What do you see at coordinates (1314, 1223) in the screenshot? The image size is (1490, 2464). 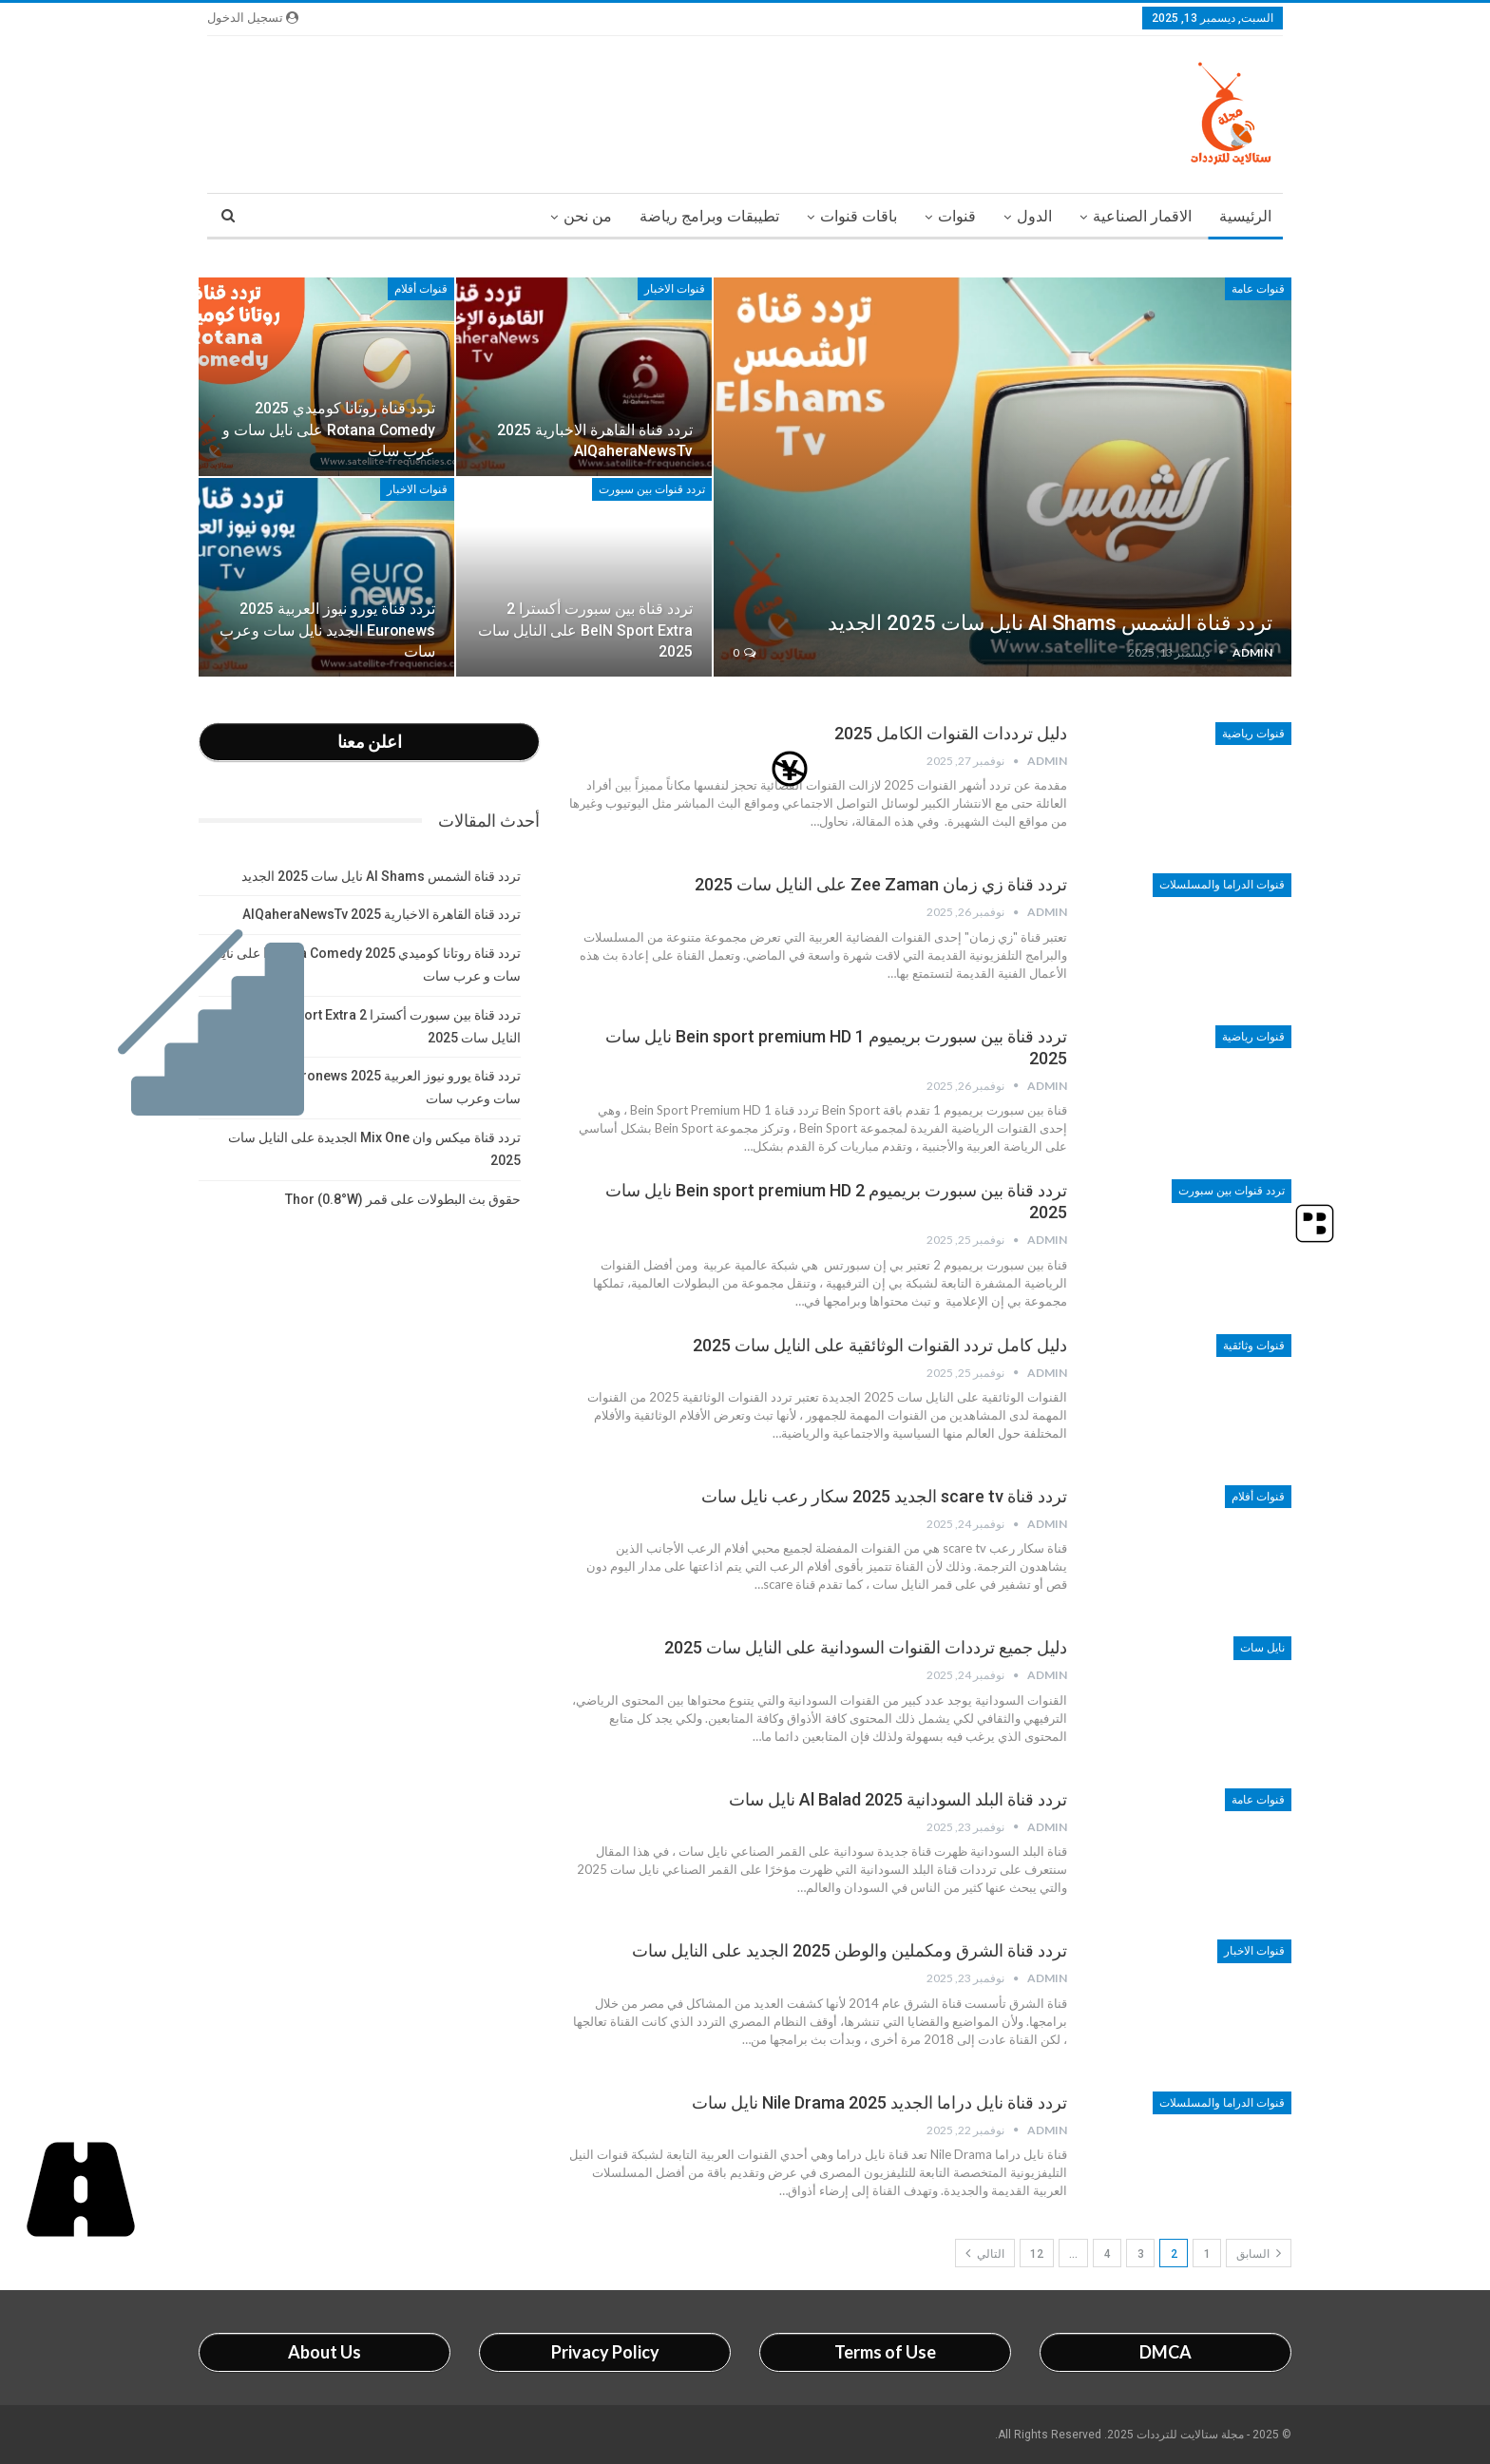 I see `perbyte brand logo` at bounding box center [1314, 1223].